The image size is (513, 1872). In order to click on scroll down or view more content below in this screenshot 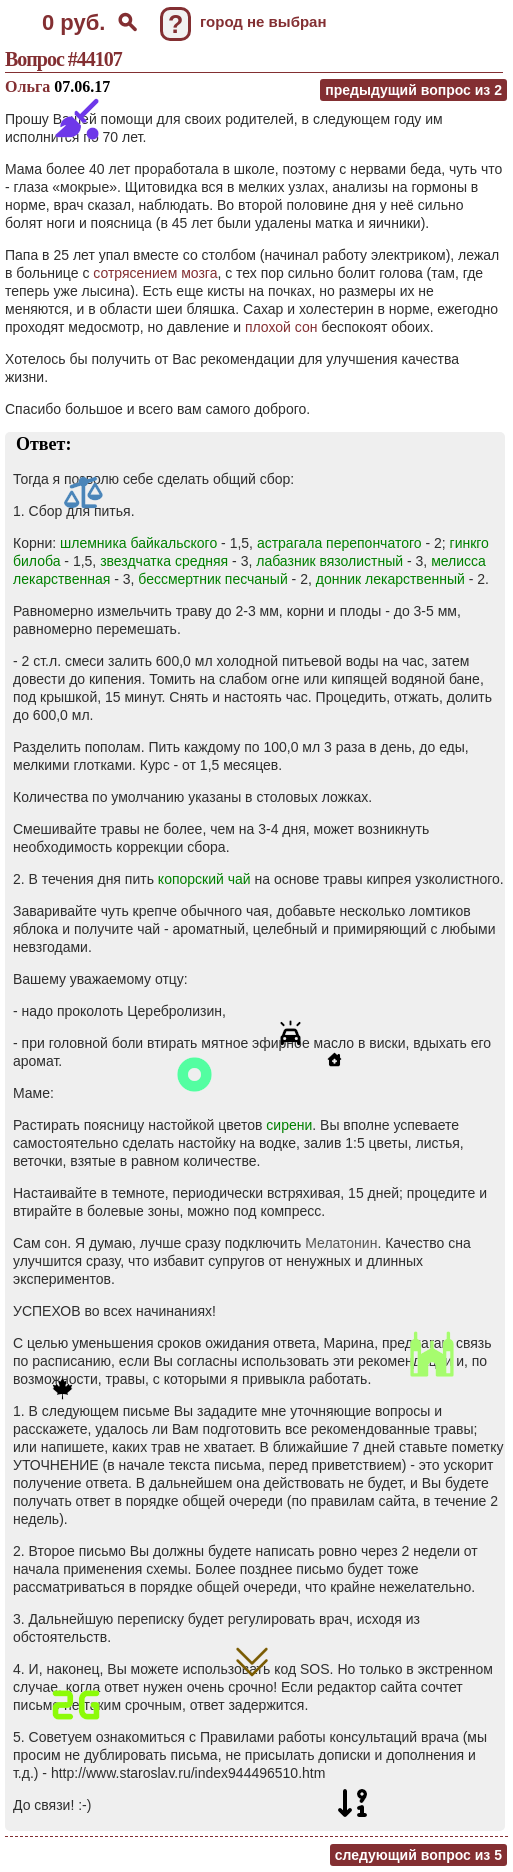, I will do `click(252, 1662)`.